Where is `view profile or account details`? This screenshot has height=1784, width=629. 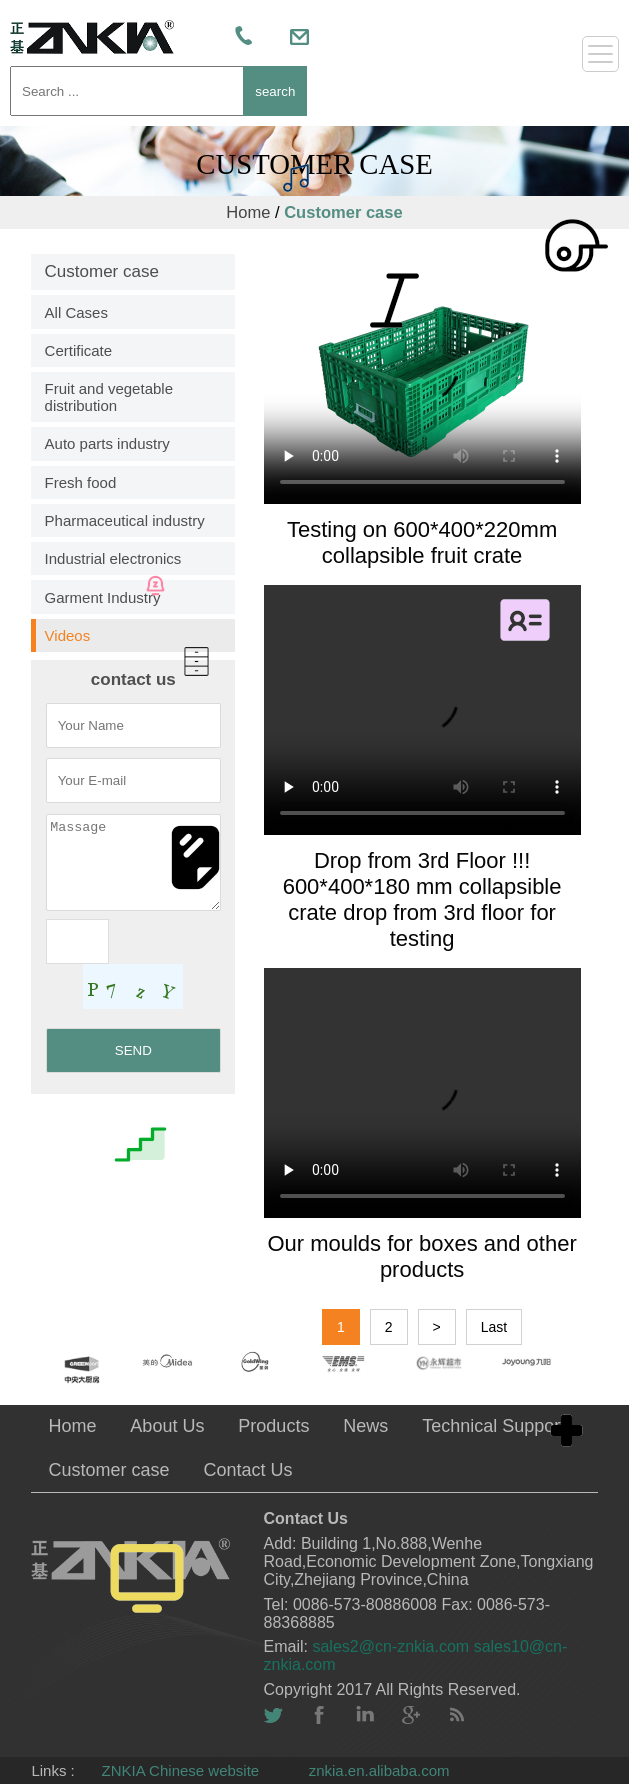 view profile or account details is located at coordinates (525, 620).